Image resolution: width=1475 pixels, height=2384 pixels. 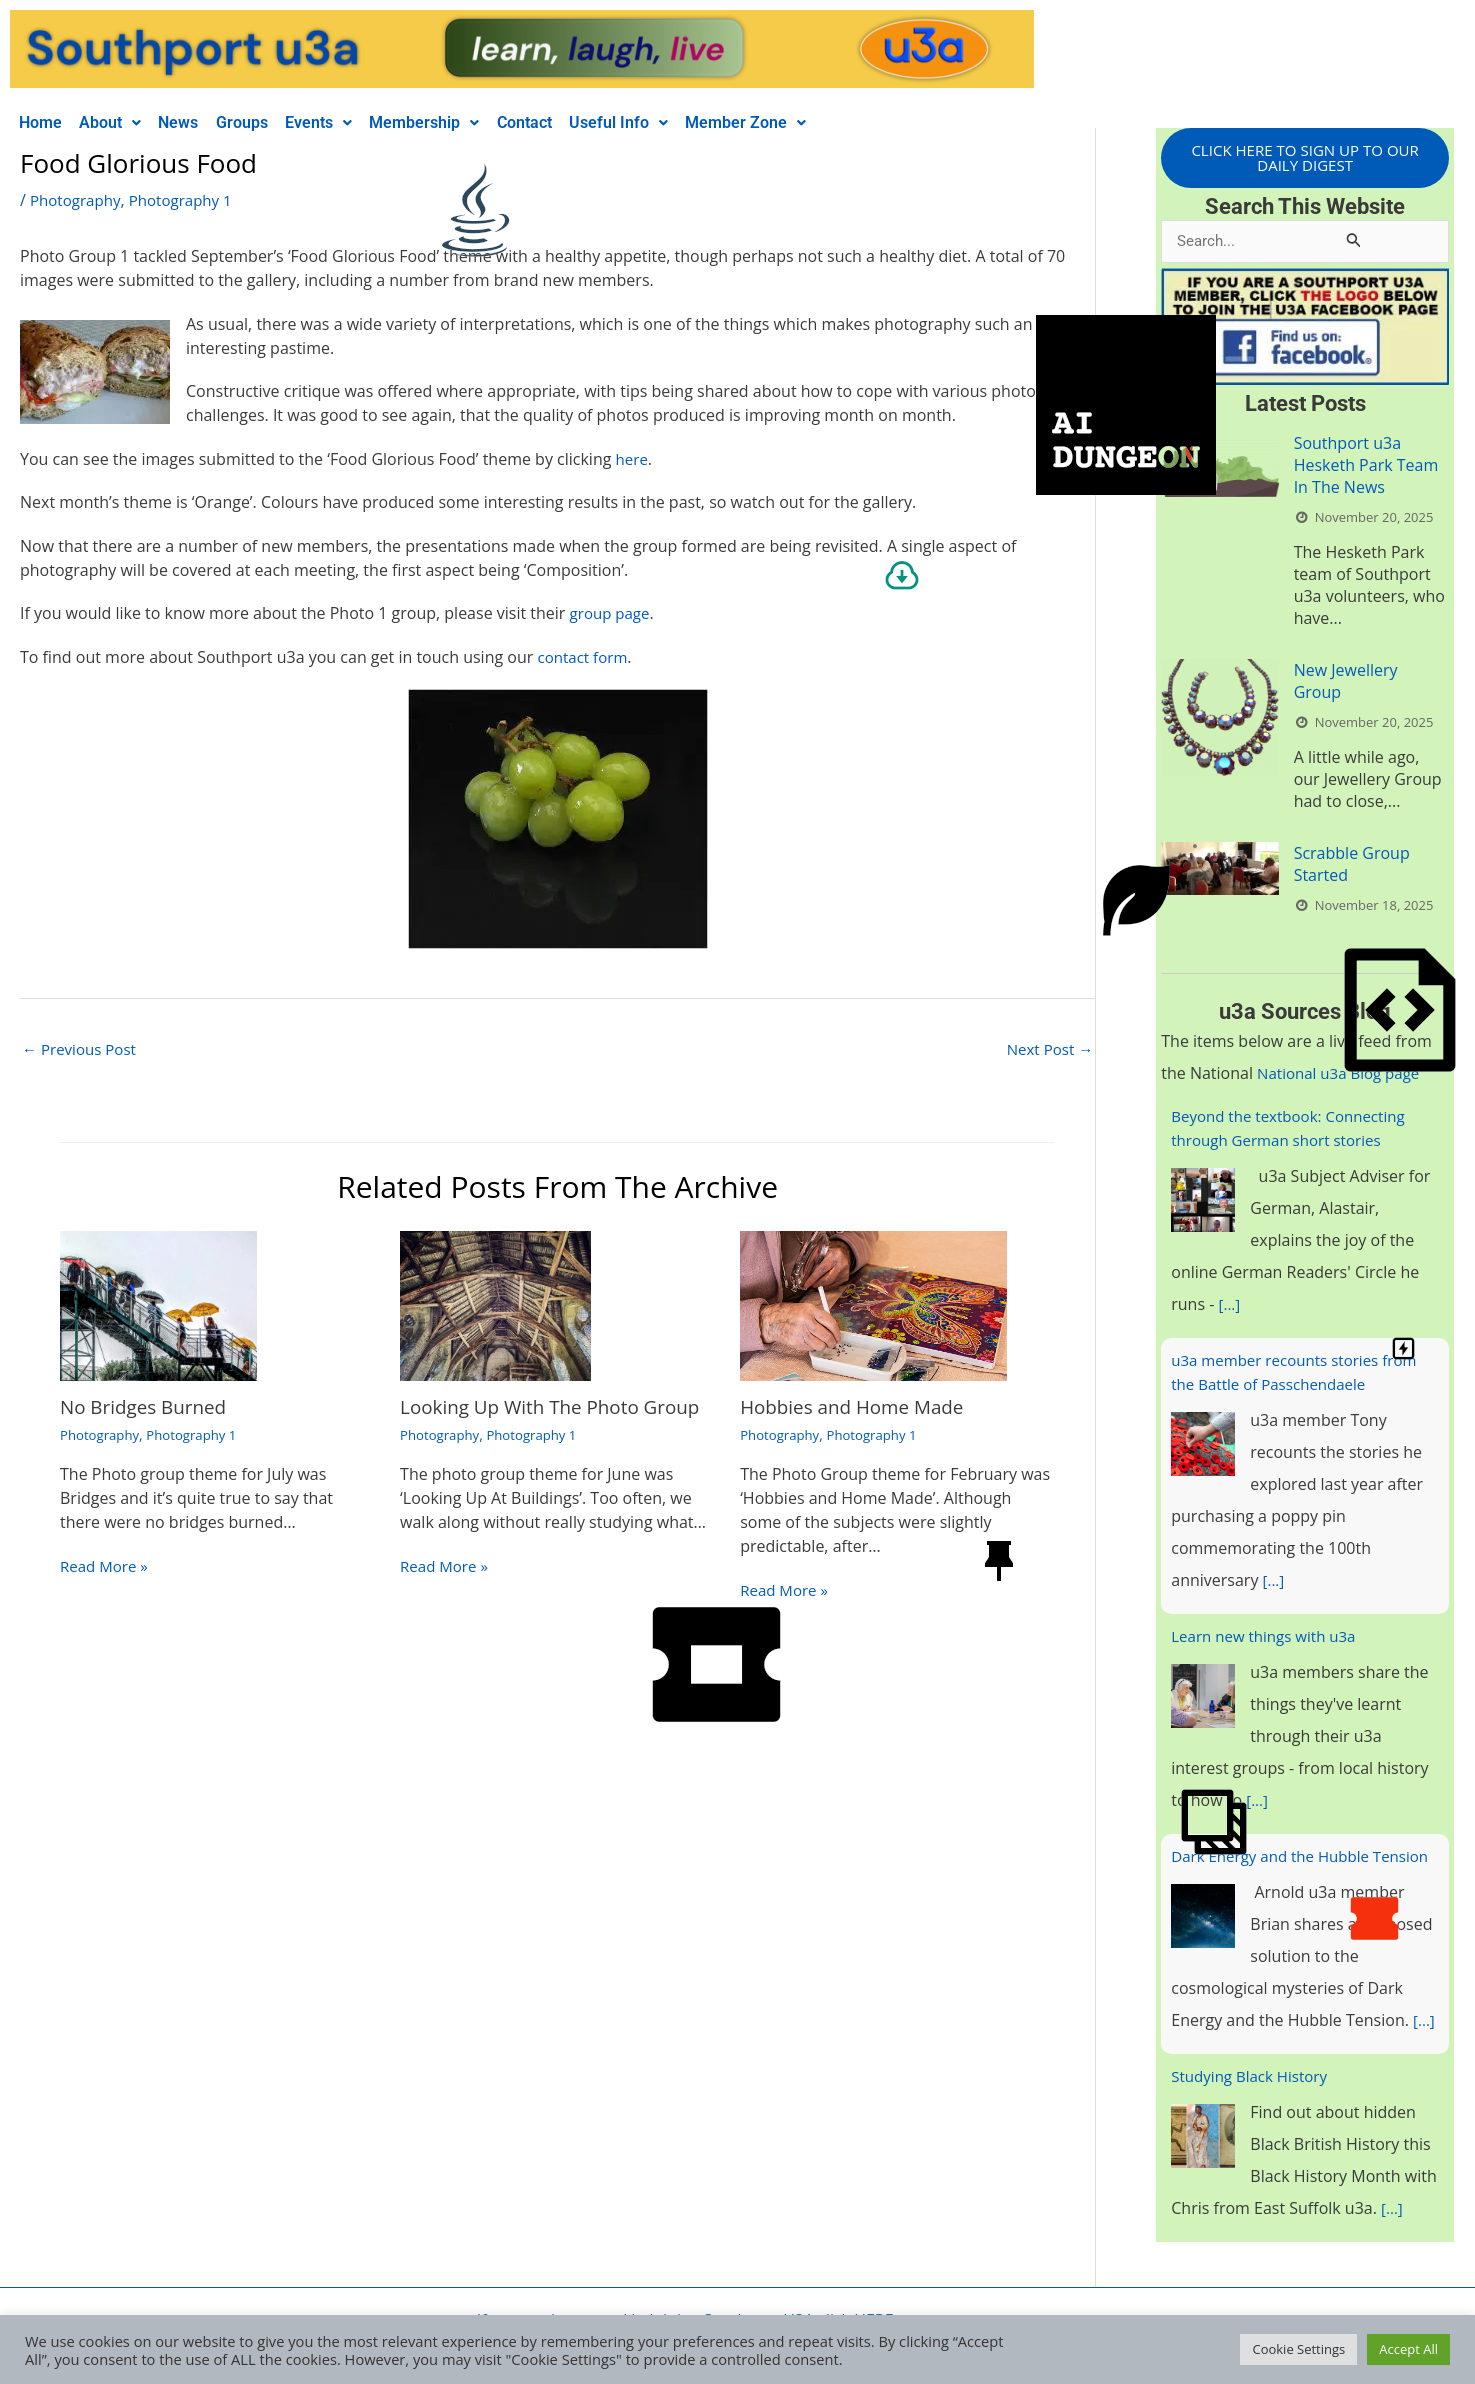 I want to click on indicates eco-friendly or sustainable option, so click(x=1136, y=898).